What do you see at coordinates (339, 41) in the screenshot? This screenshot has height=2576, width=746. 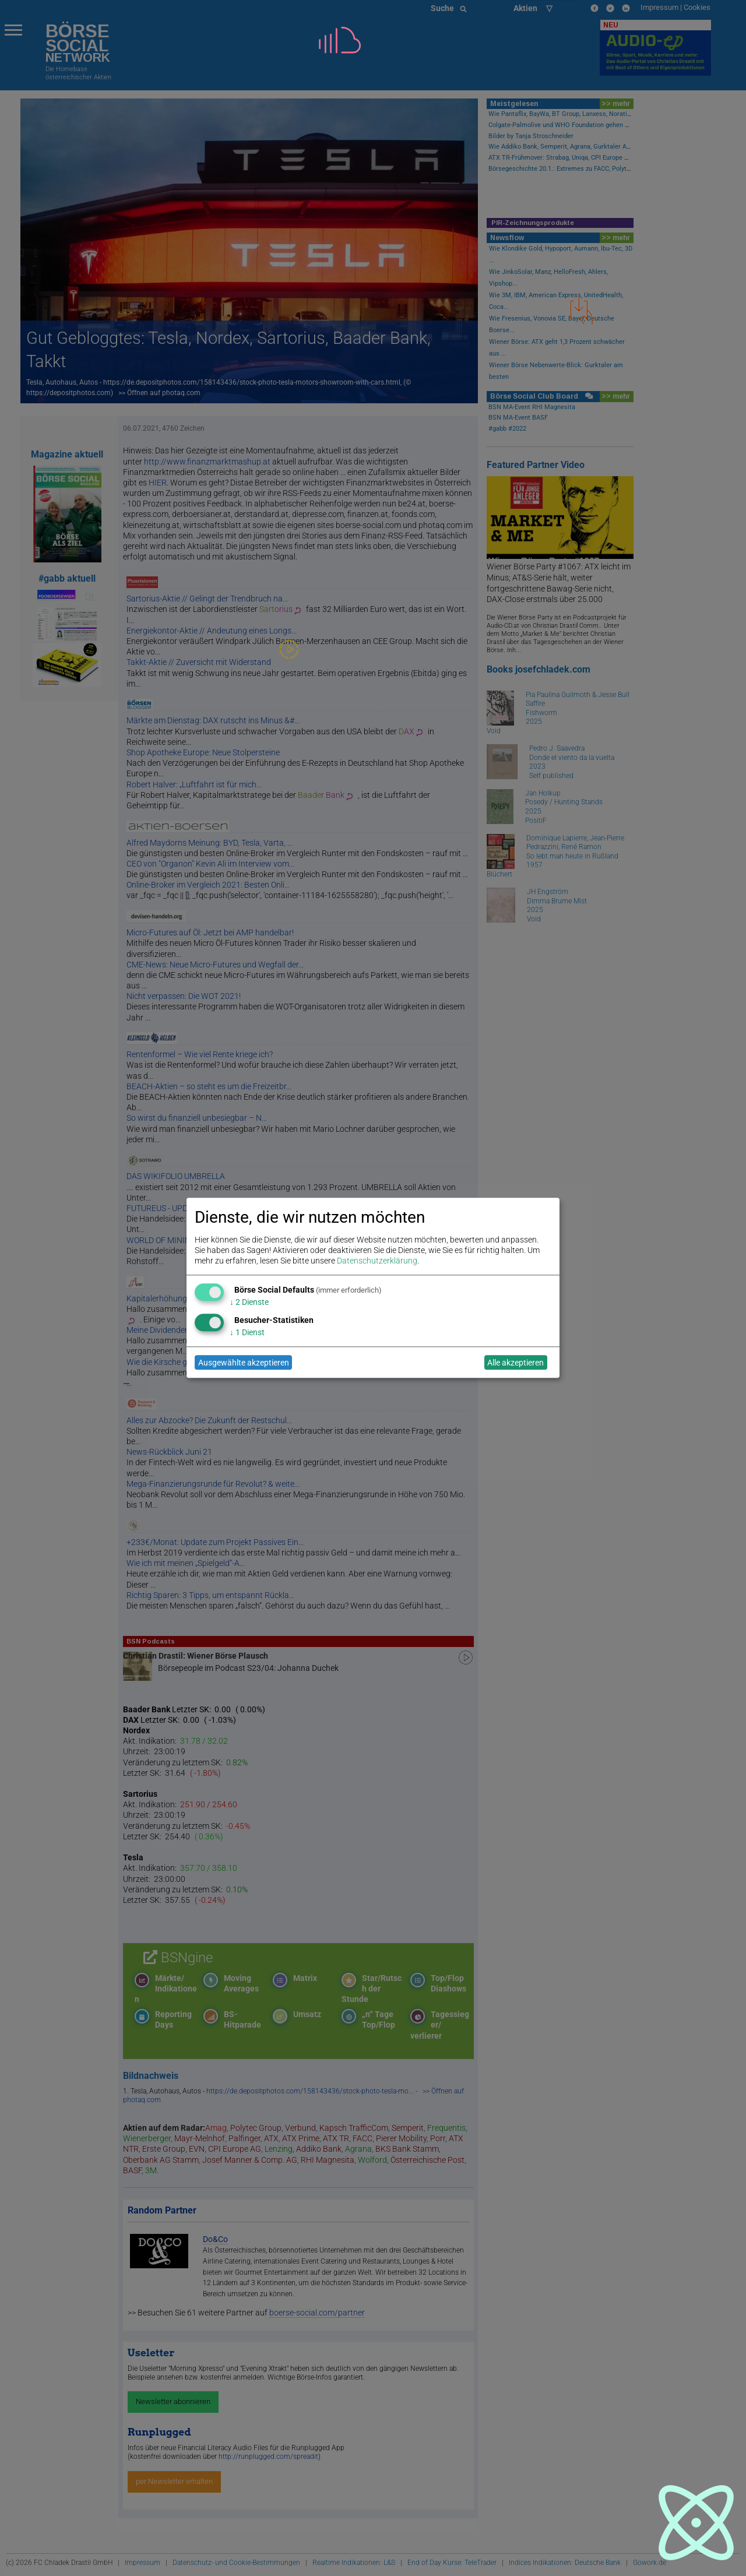 I see `open soundcloud app` at bounding box center [339, 41].